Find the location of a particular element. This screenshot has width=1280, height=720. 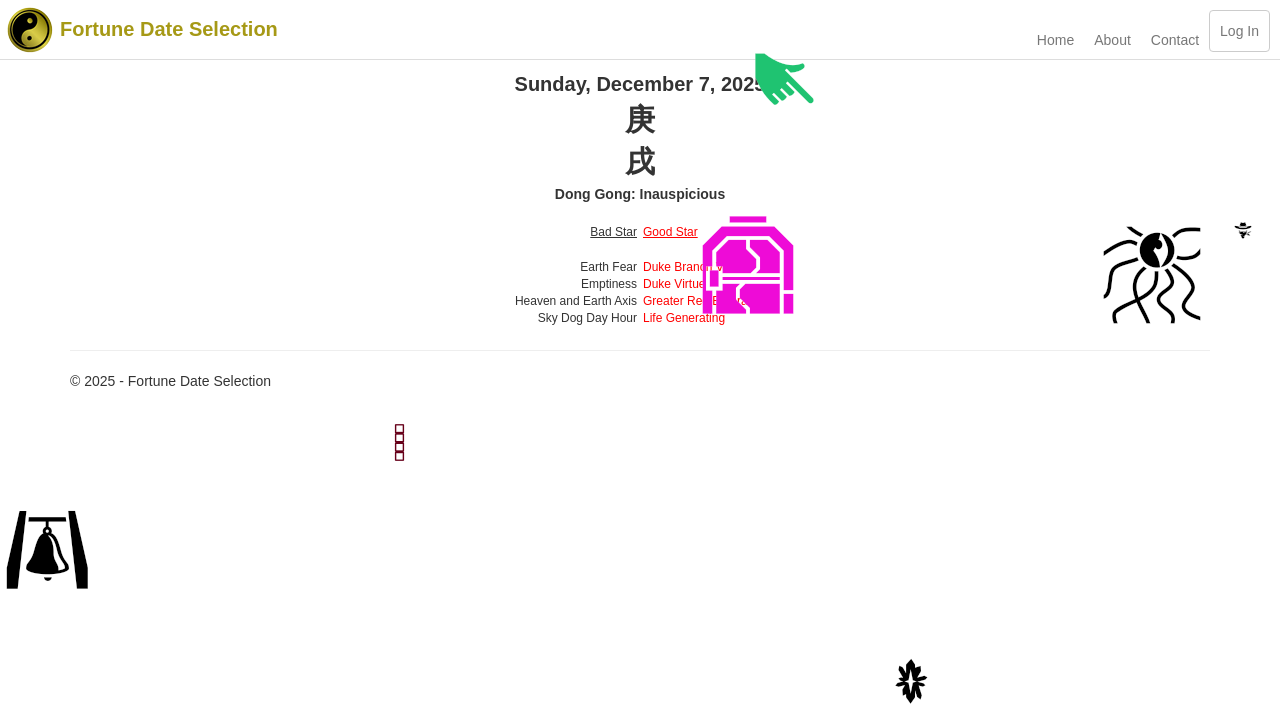

place a brick or building block is located at coordinates (399, 442).